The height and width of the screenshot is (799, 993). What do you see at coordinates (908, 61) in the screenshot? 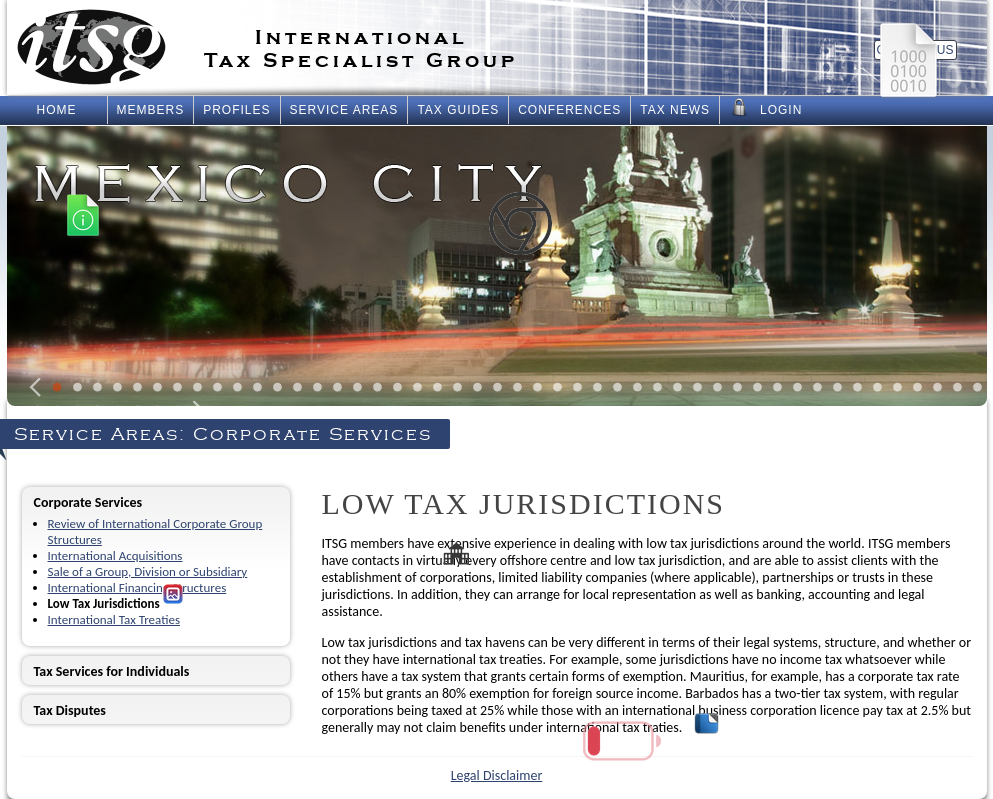
I see `generic binary or data file` at bounding box center [908, 61].